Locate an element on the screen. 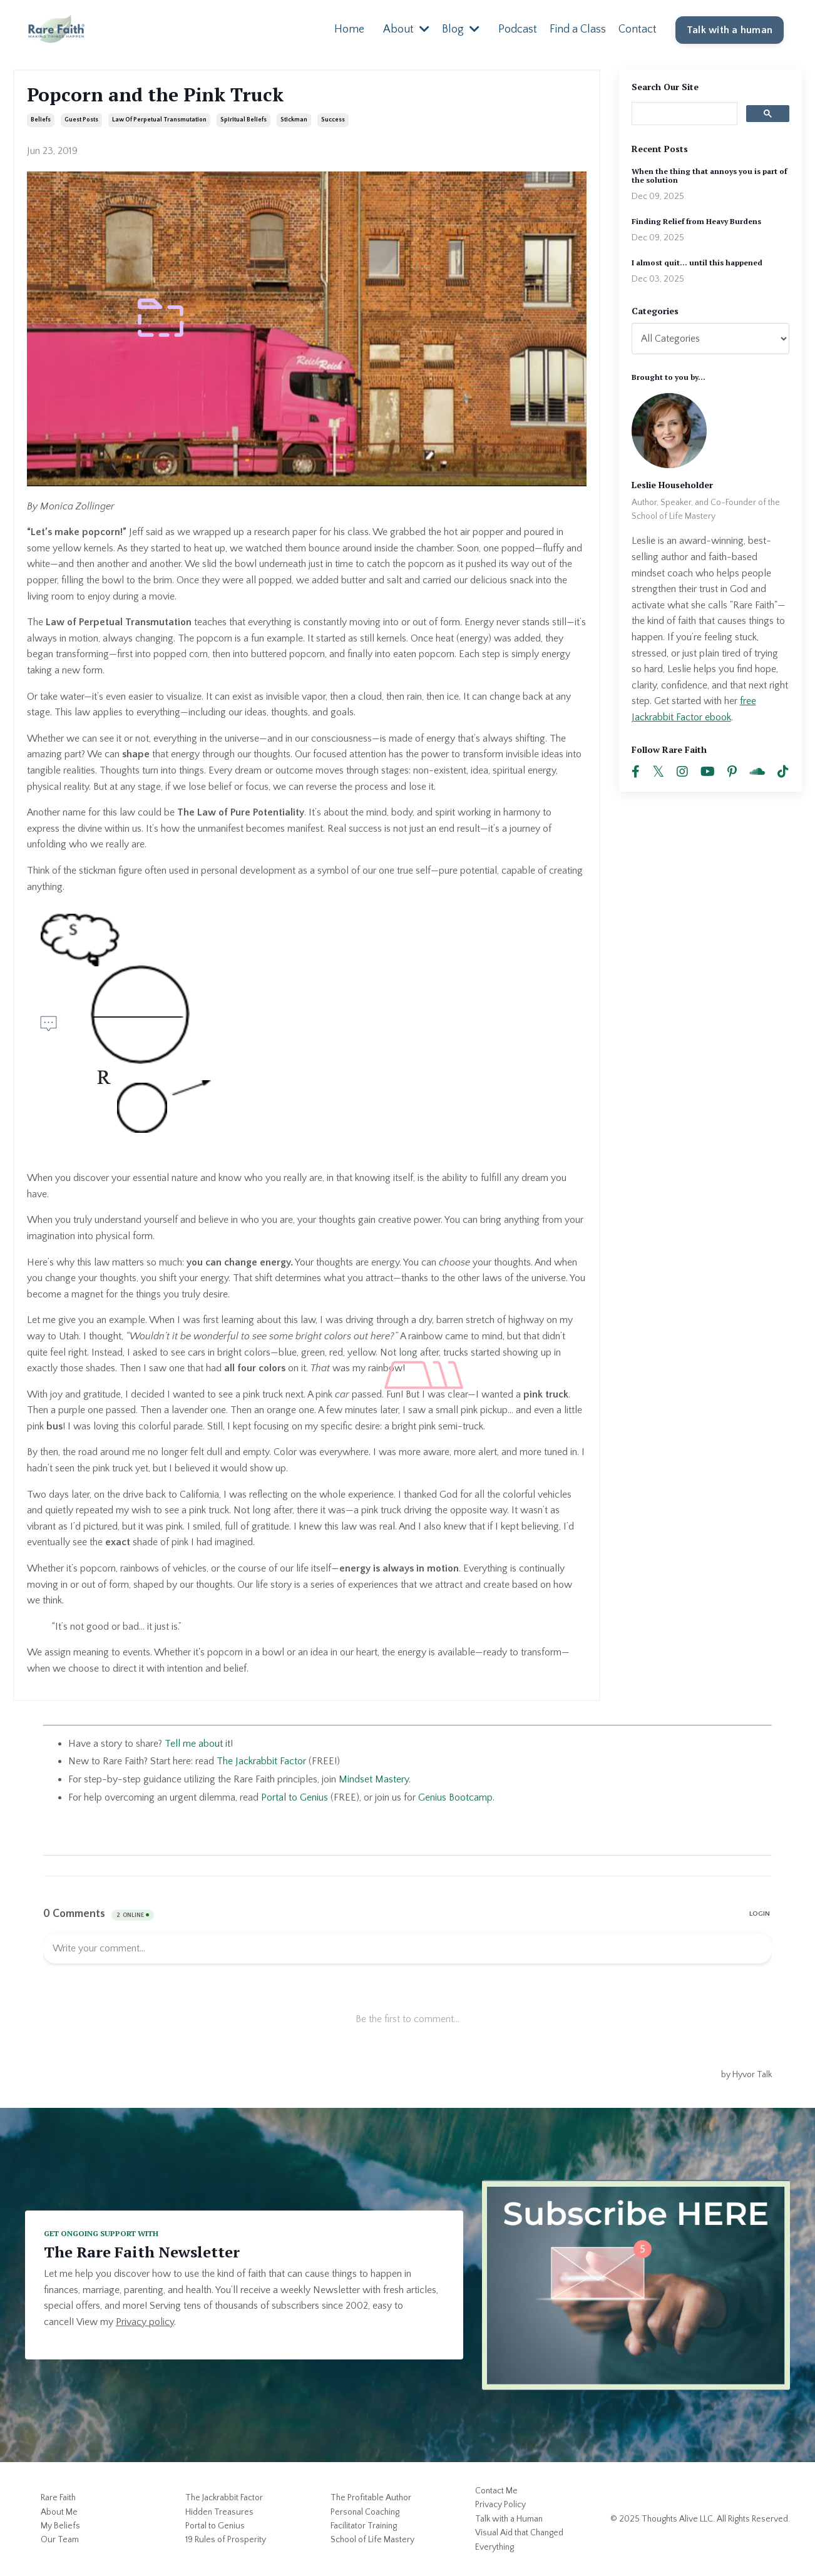  open chat or messaging is located at coordinates (48, 1023).